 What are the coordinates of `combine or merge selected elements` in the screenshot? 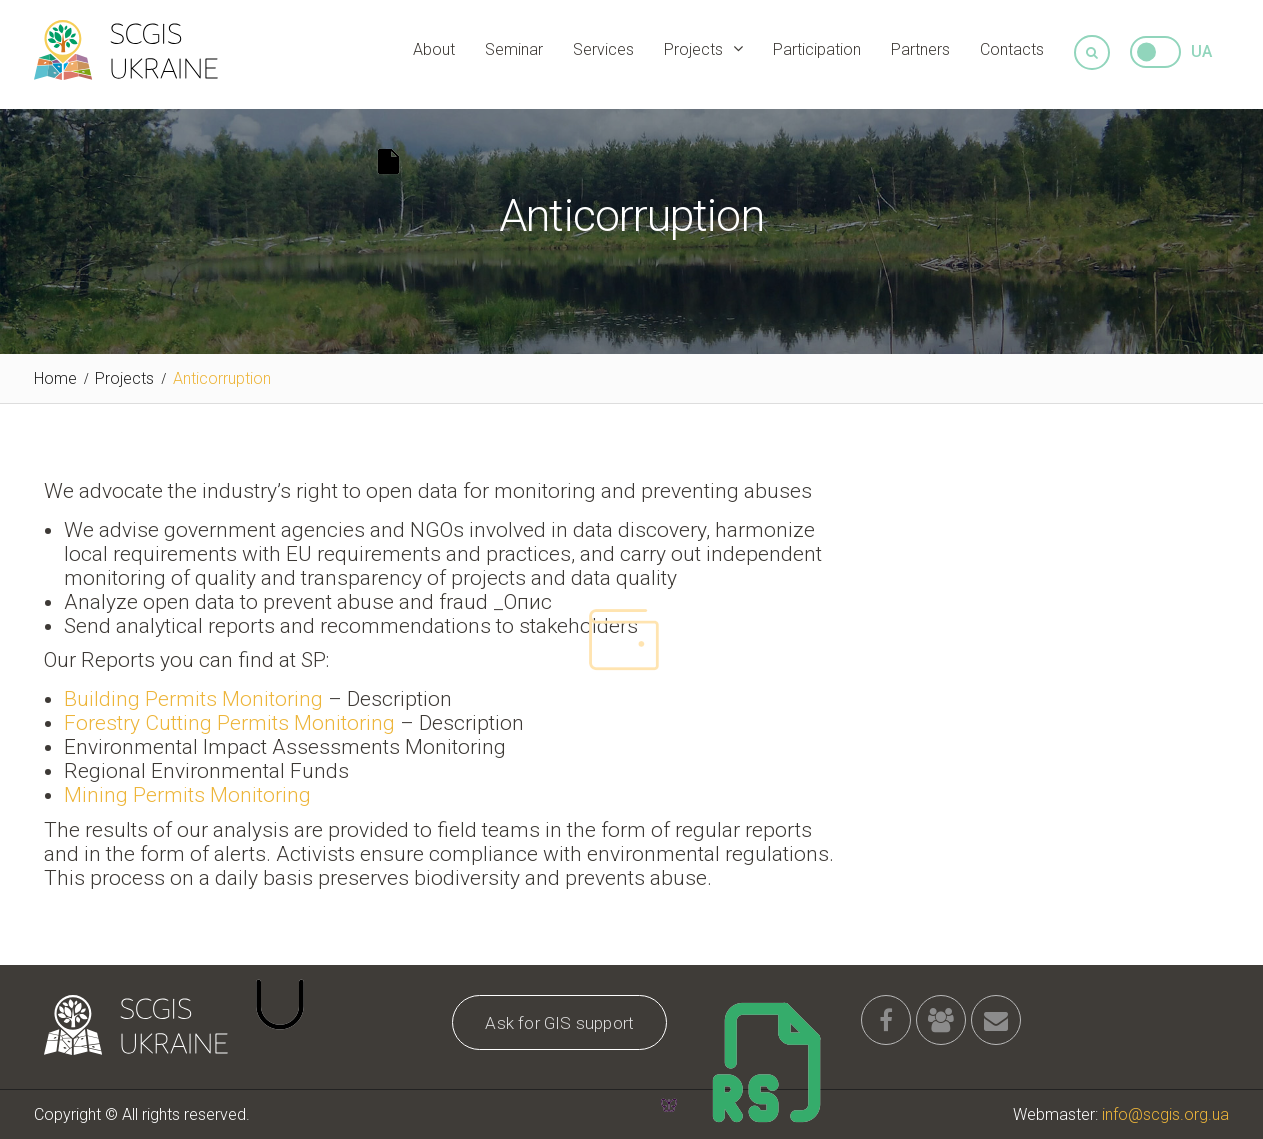 It's located at (280, 1001).